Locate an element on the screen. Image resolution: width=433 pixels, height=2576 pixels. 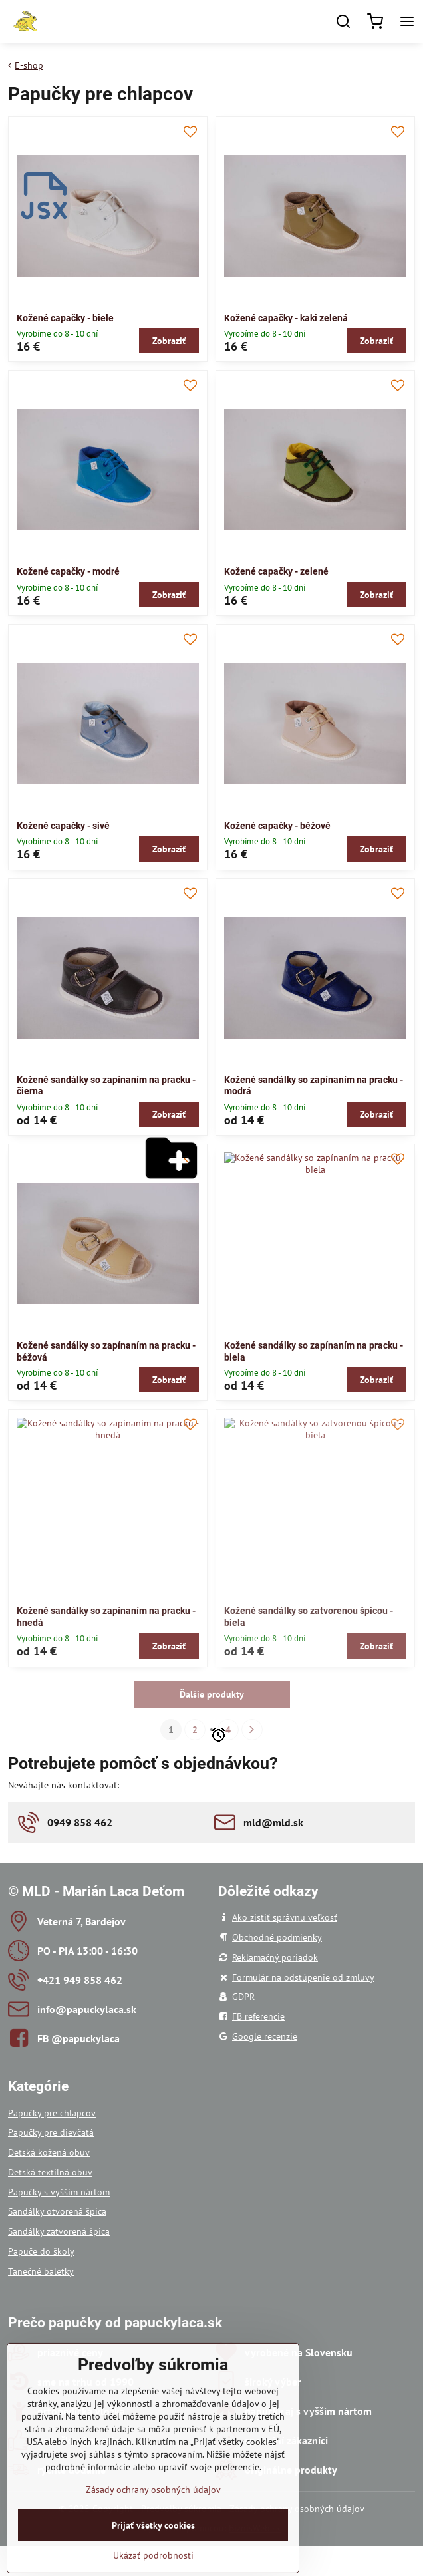
access your alarms is located at coordinates (218, 1734).